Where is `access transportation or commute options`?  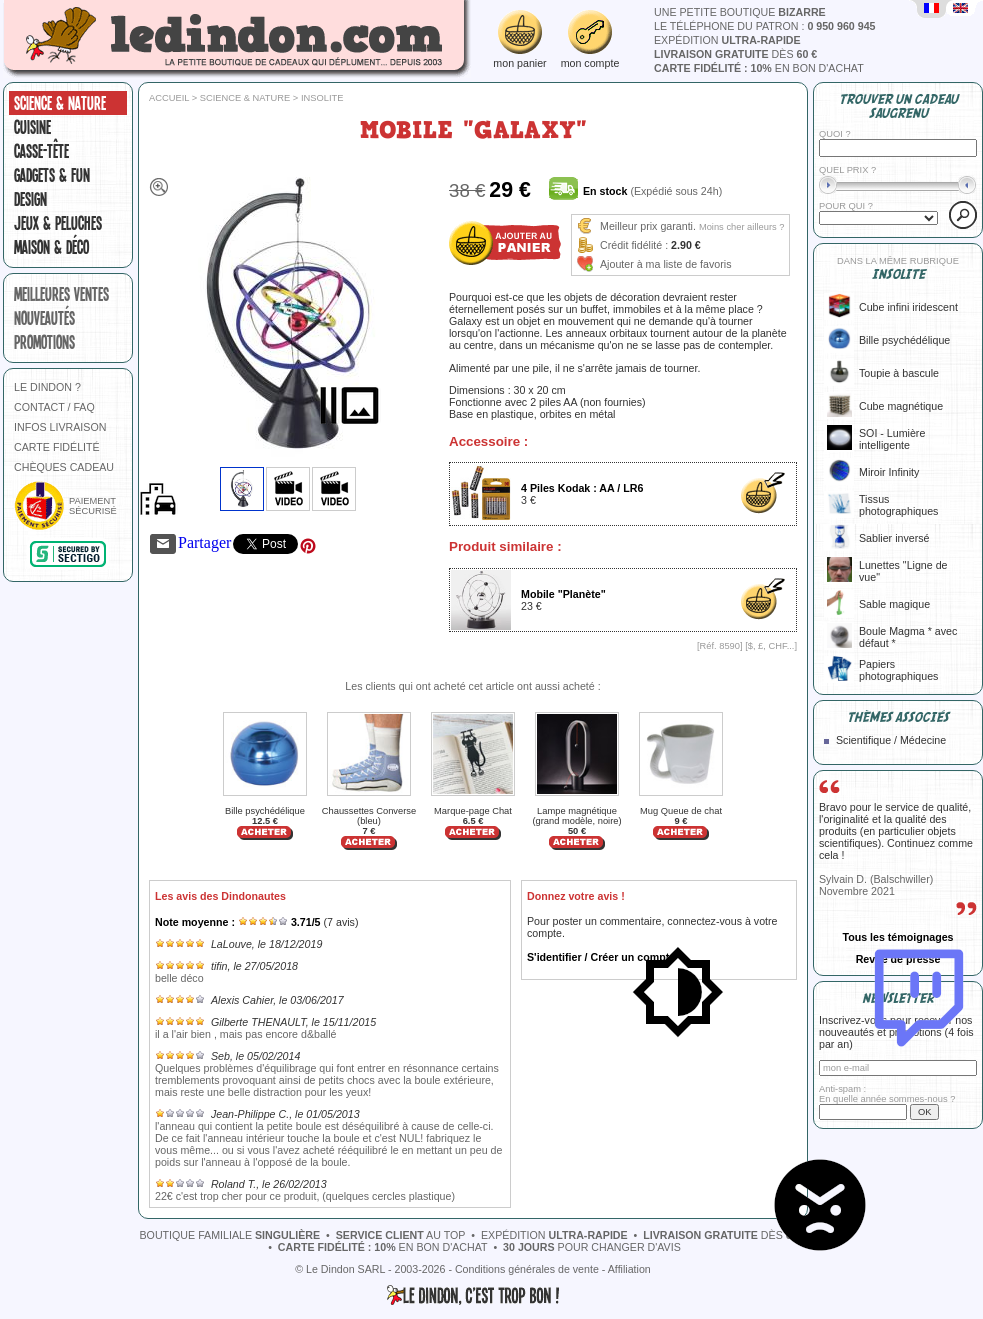
access transportation or commute options is located at coordinates (158, 499).